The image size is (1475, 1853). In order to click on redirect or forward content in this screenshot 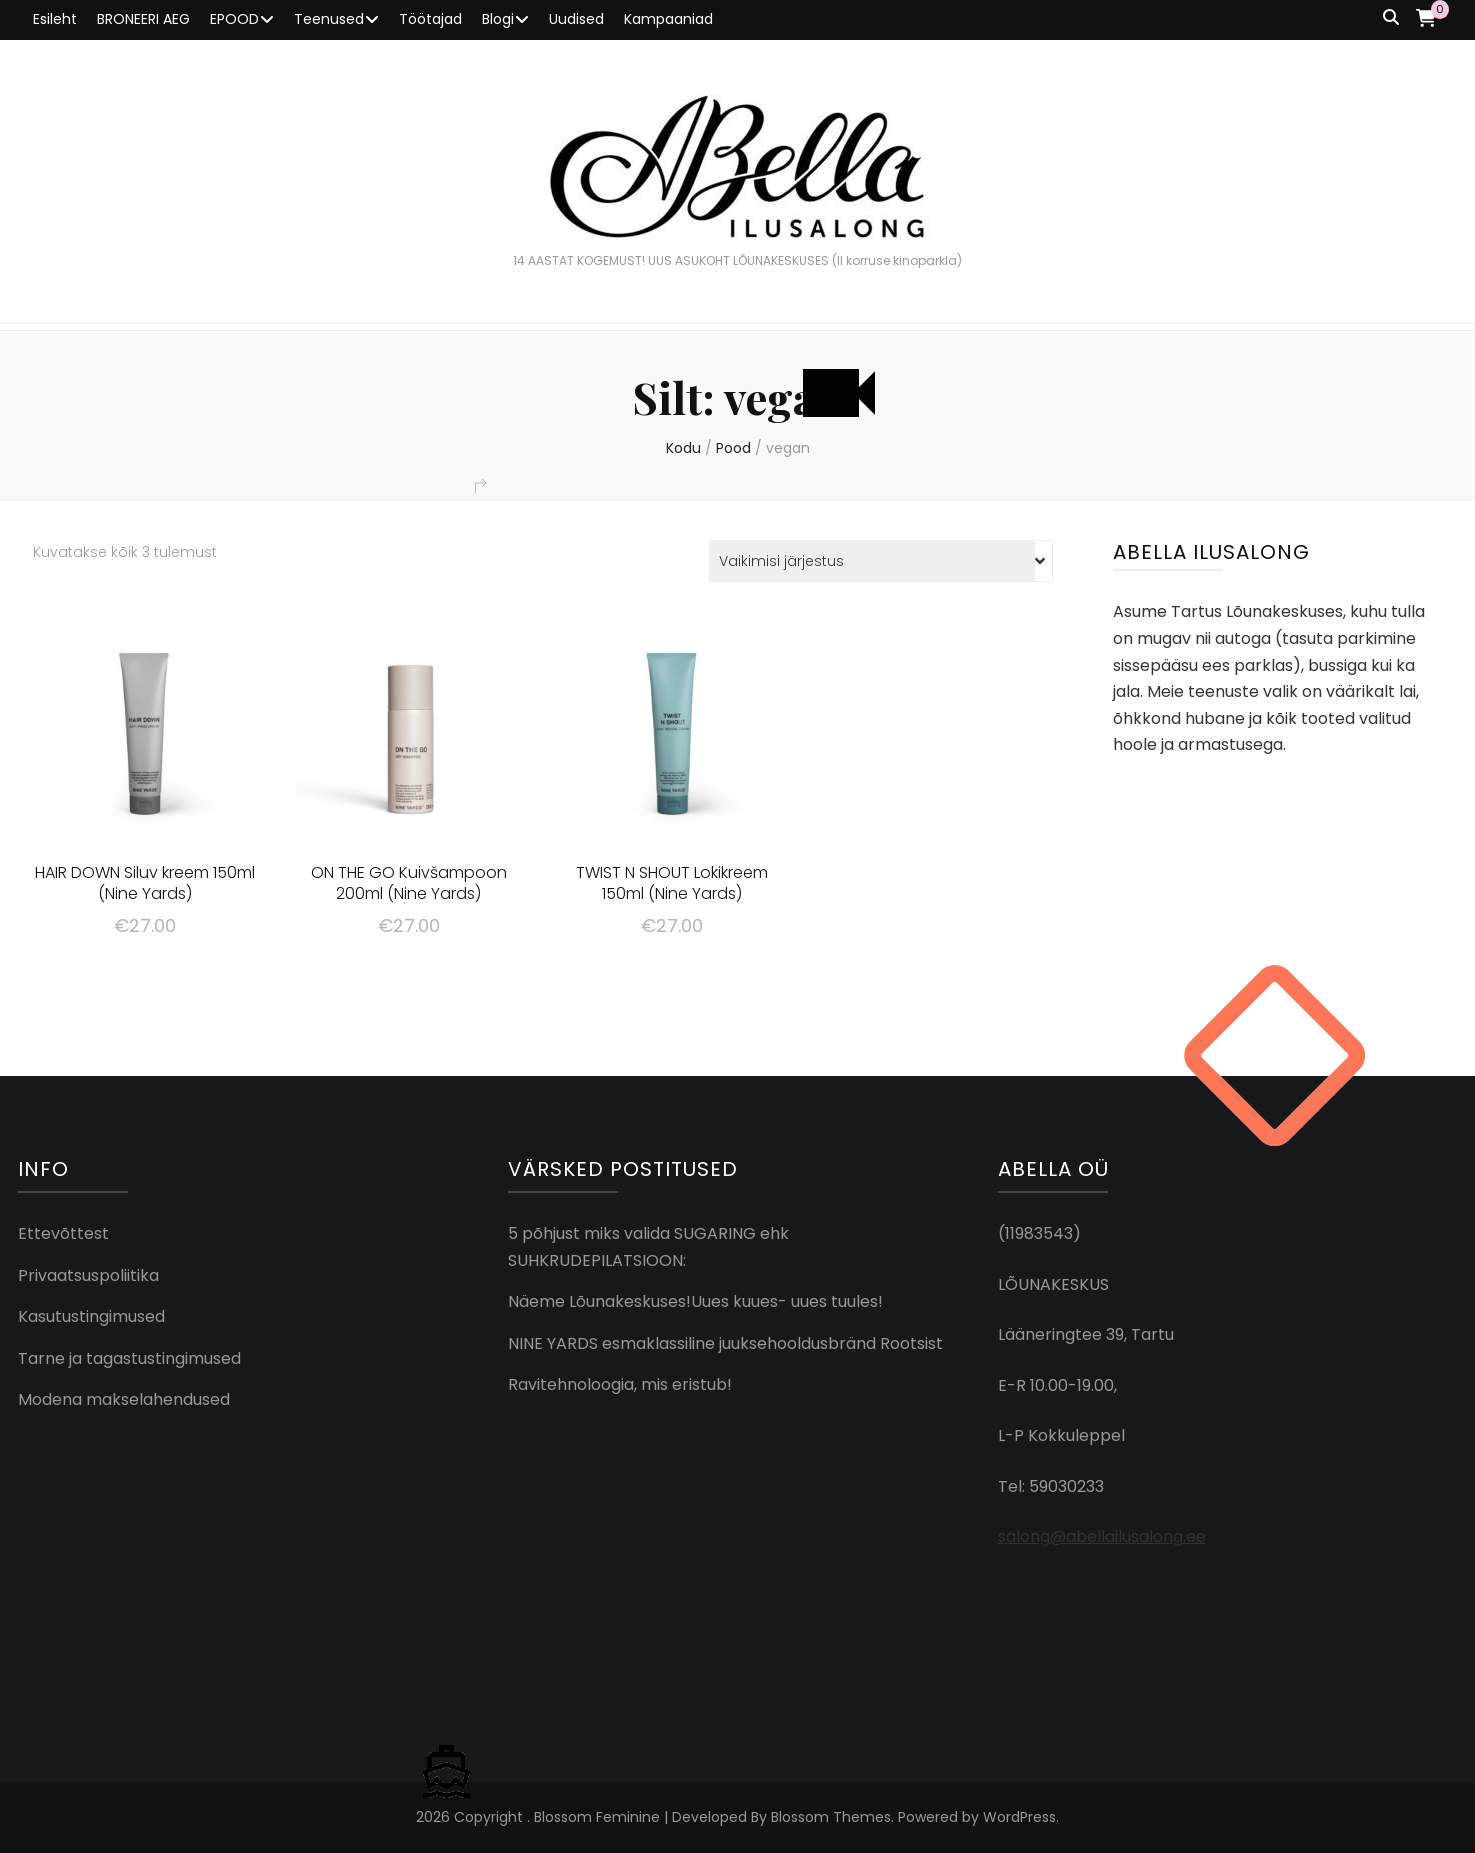, I will do `click(479, 486)`.